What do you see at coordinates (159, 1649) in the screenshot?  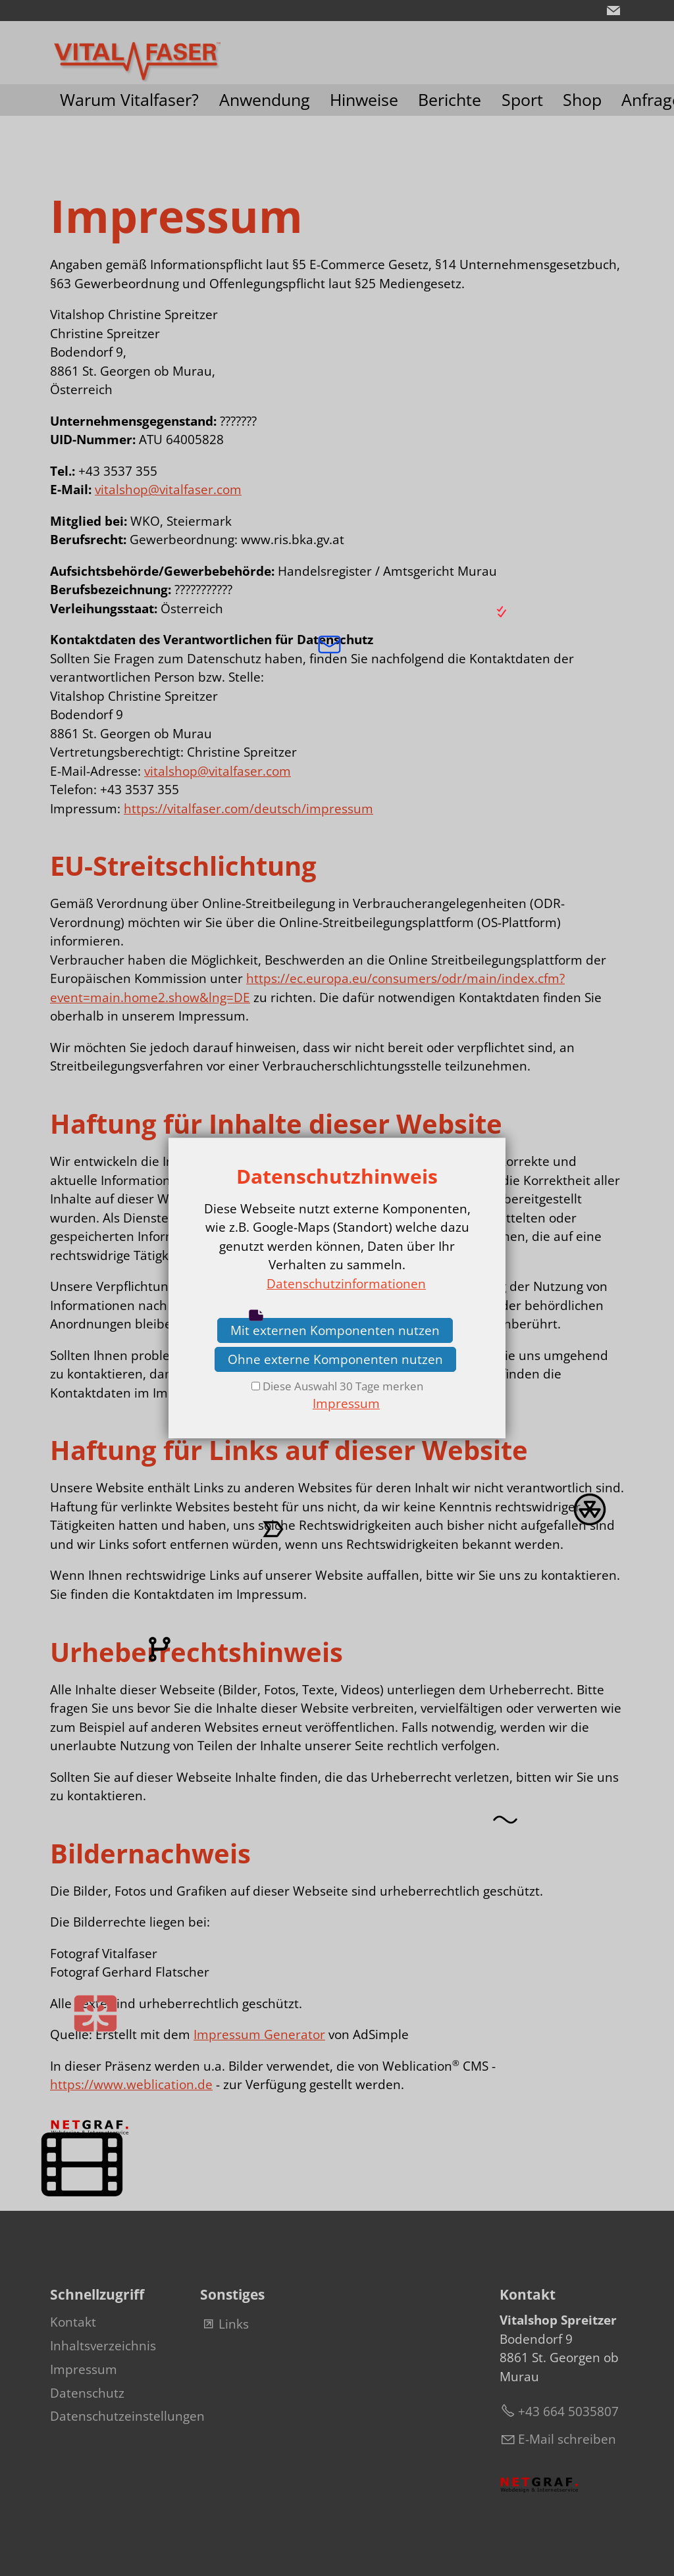 I see `view repository branches` at bounding box center [159, 1649].